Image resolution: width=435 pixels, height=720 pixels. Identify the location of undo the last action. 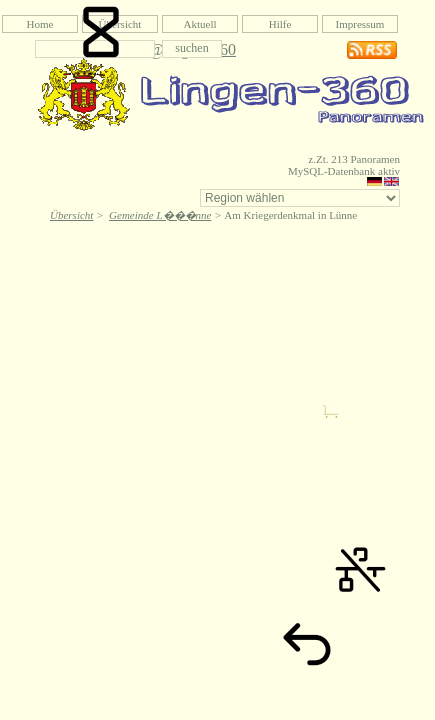
(307, 645).